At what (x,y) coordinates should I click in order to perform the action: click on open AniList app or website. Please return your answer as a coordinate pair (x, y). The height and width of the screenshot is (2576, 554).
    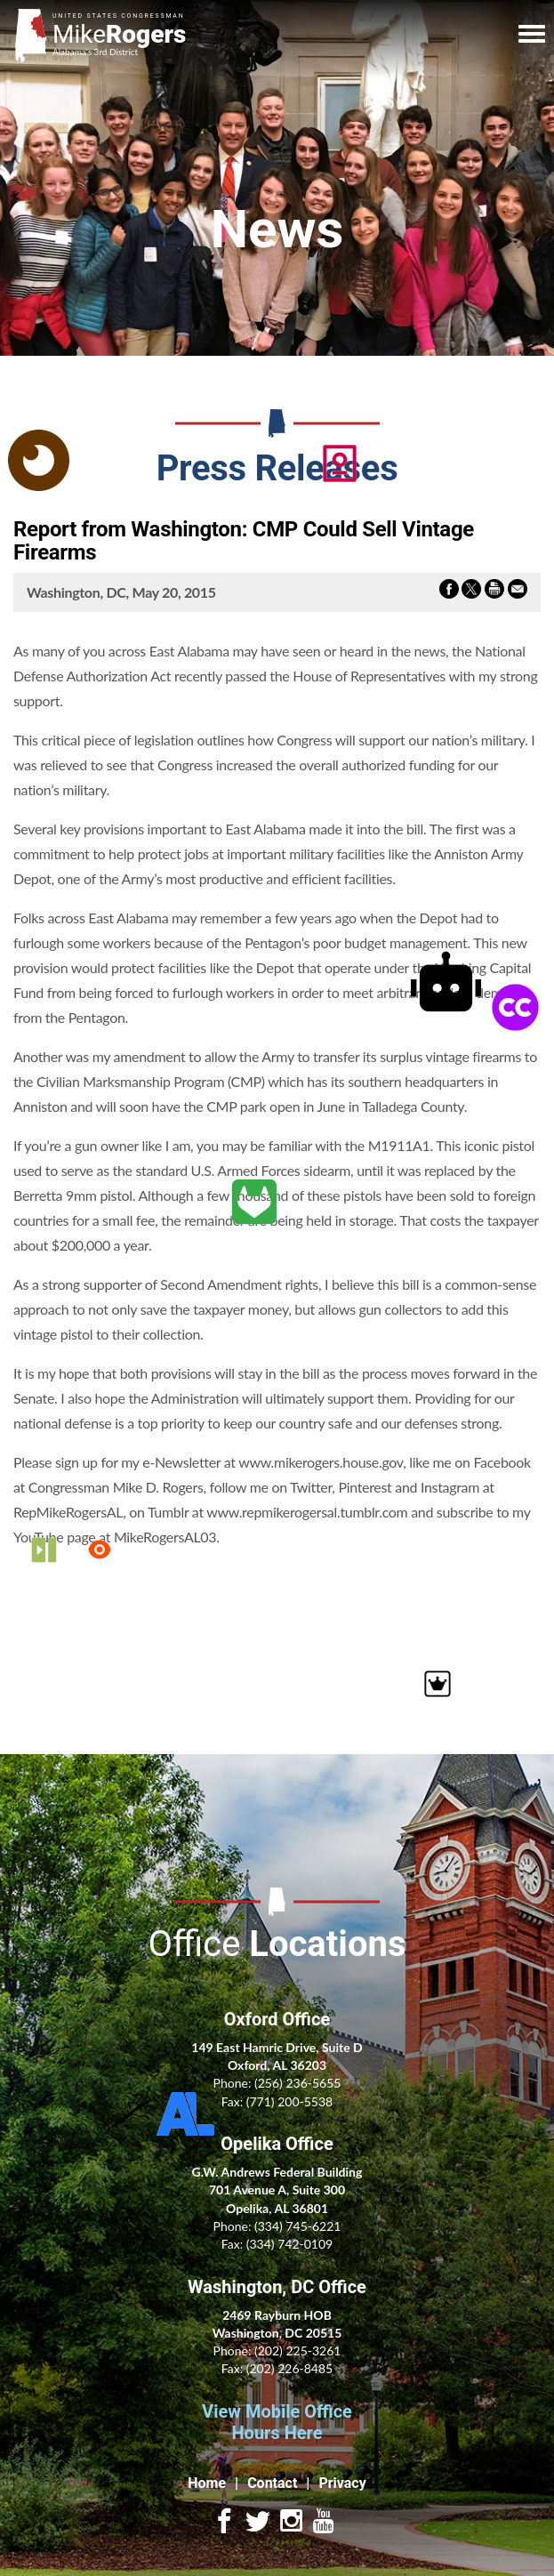
    Looking at the image, I should click on (185, 2113).